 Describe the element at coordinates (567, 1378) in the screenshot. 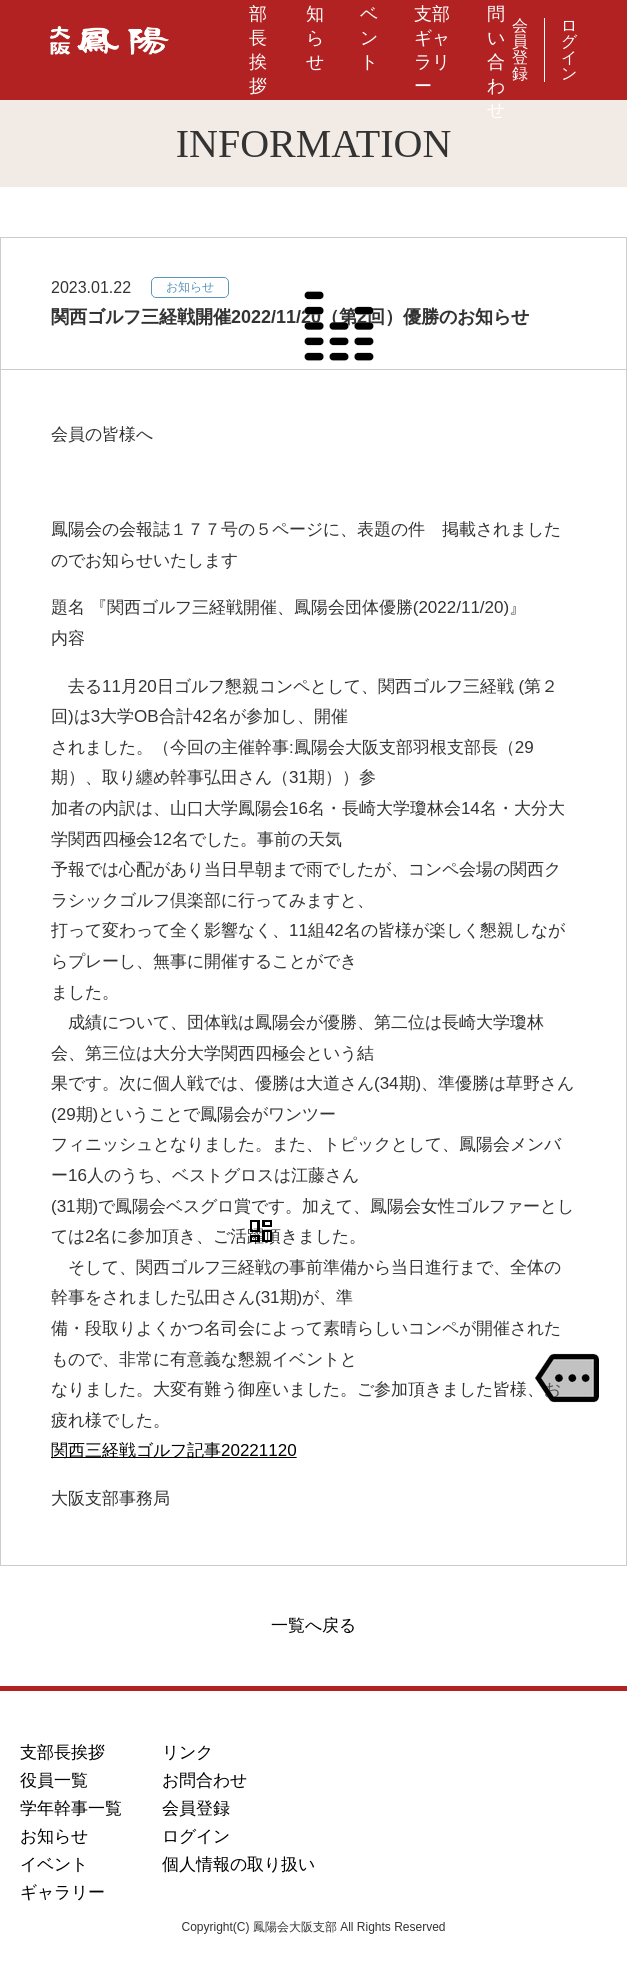

I see `view more notifications` at that location.